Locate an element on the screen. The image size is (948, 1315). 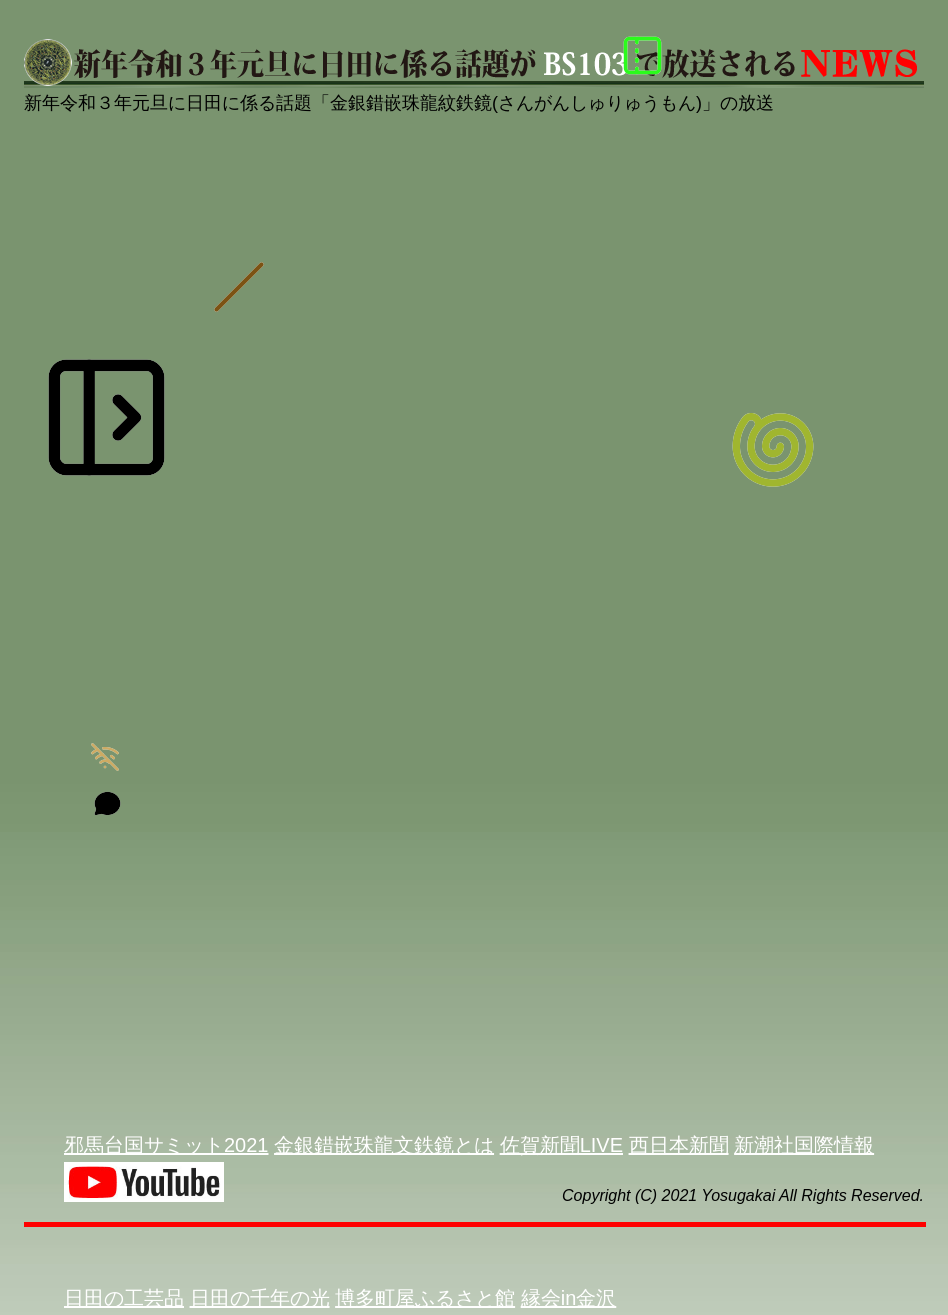
access terminal or command line interface is located at coordinates (773, 450).